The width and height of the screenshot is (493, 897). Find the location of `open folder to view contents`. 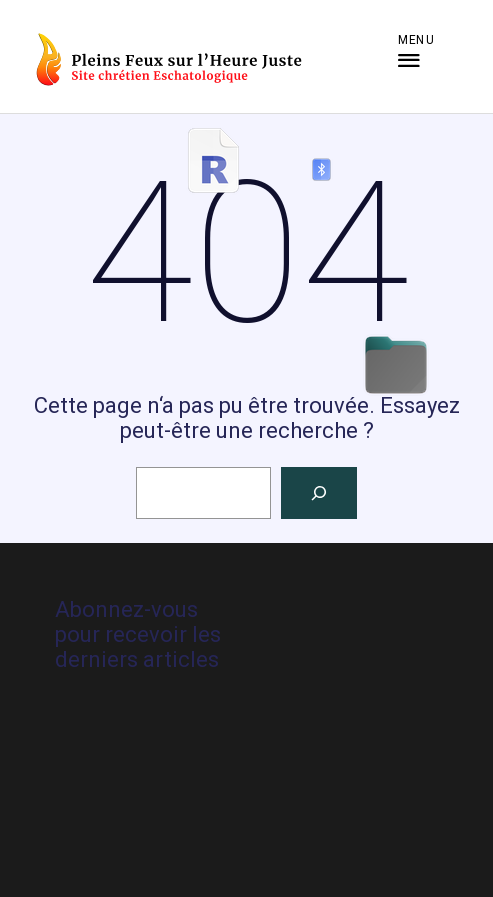

open folder to view contents is located at coordinates (396, 365).